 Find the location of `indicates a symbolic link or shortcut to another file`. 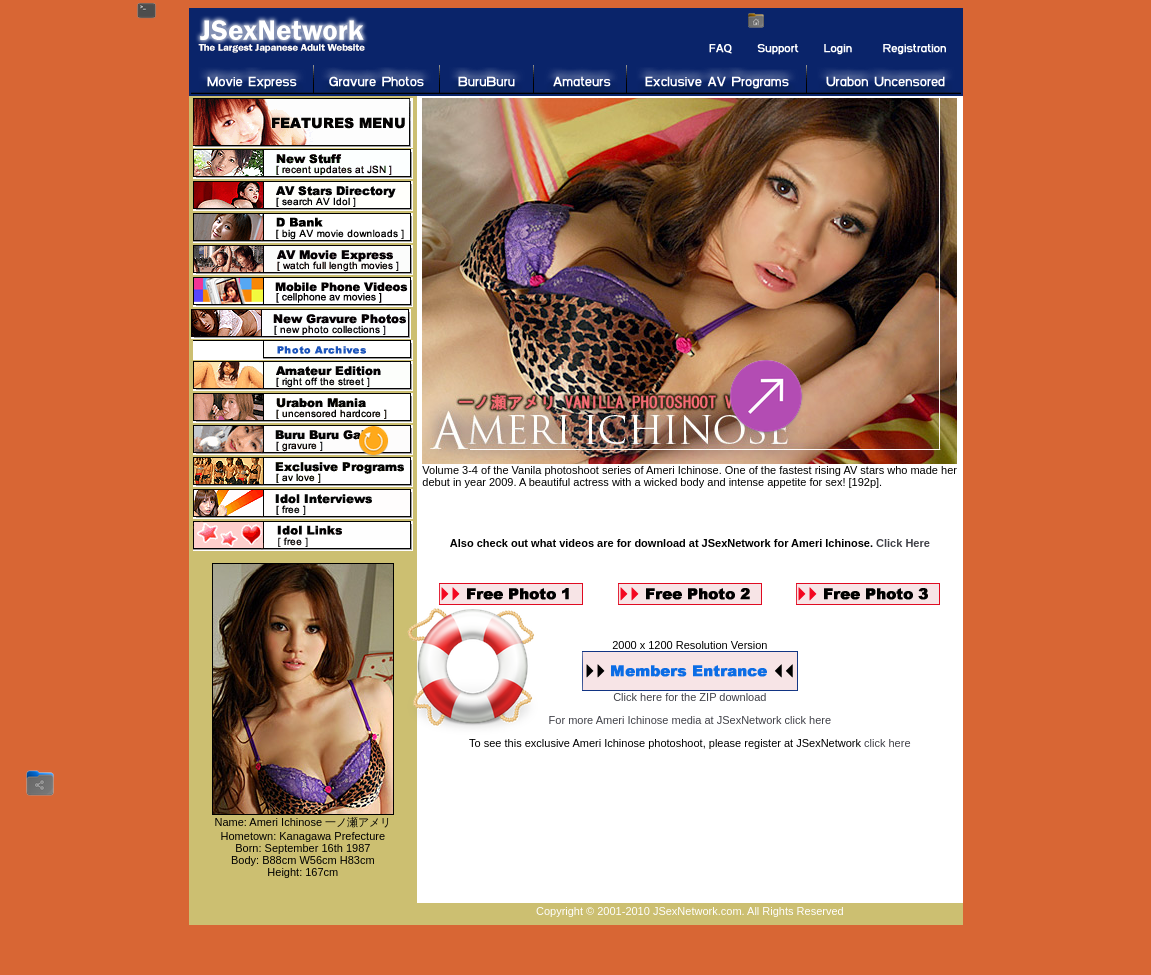

indicates a symbolic link or shortcut to another file is located at coordinates (766, 396).